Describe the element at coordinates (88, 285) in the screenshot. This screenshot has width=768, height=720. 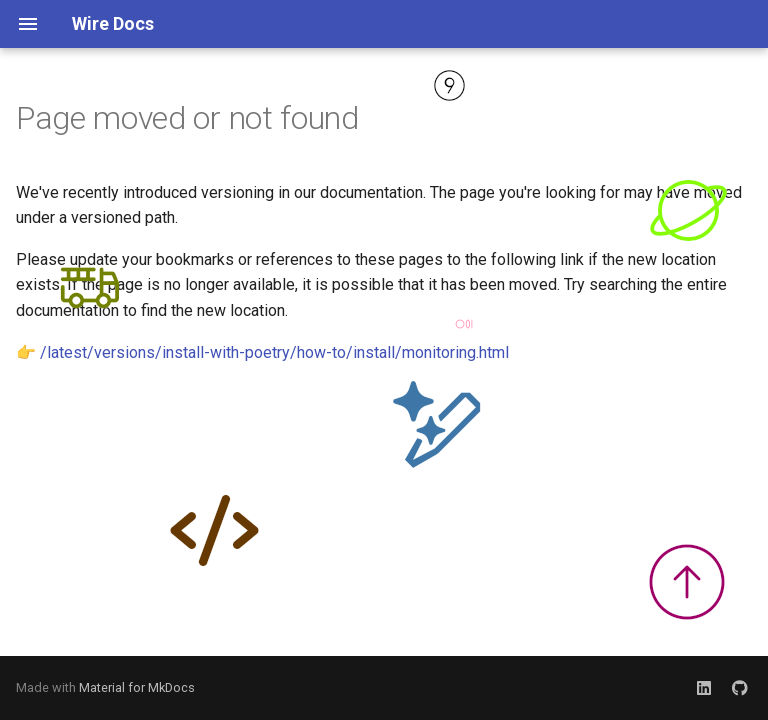
I see `emergency services or fire department contact` at that location.